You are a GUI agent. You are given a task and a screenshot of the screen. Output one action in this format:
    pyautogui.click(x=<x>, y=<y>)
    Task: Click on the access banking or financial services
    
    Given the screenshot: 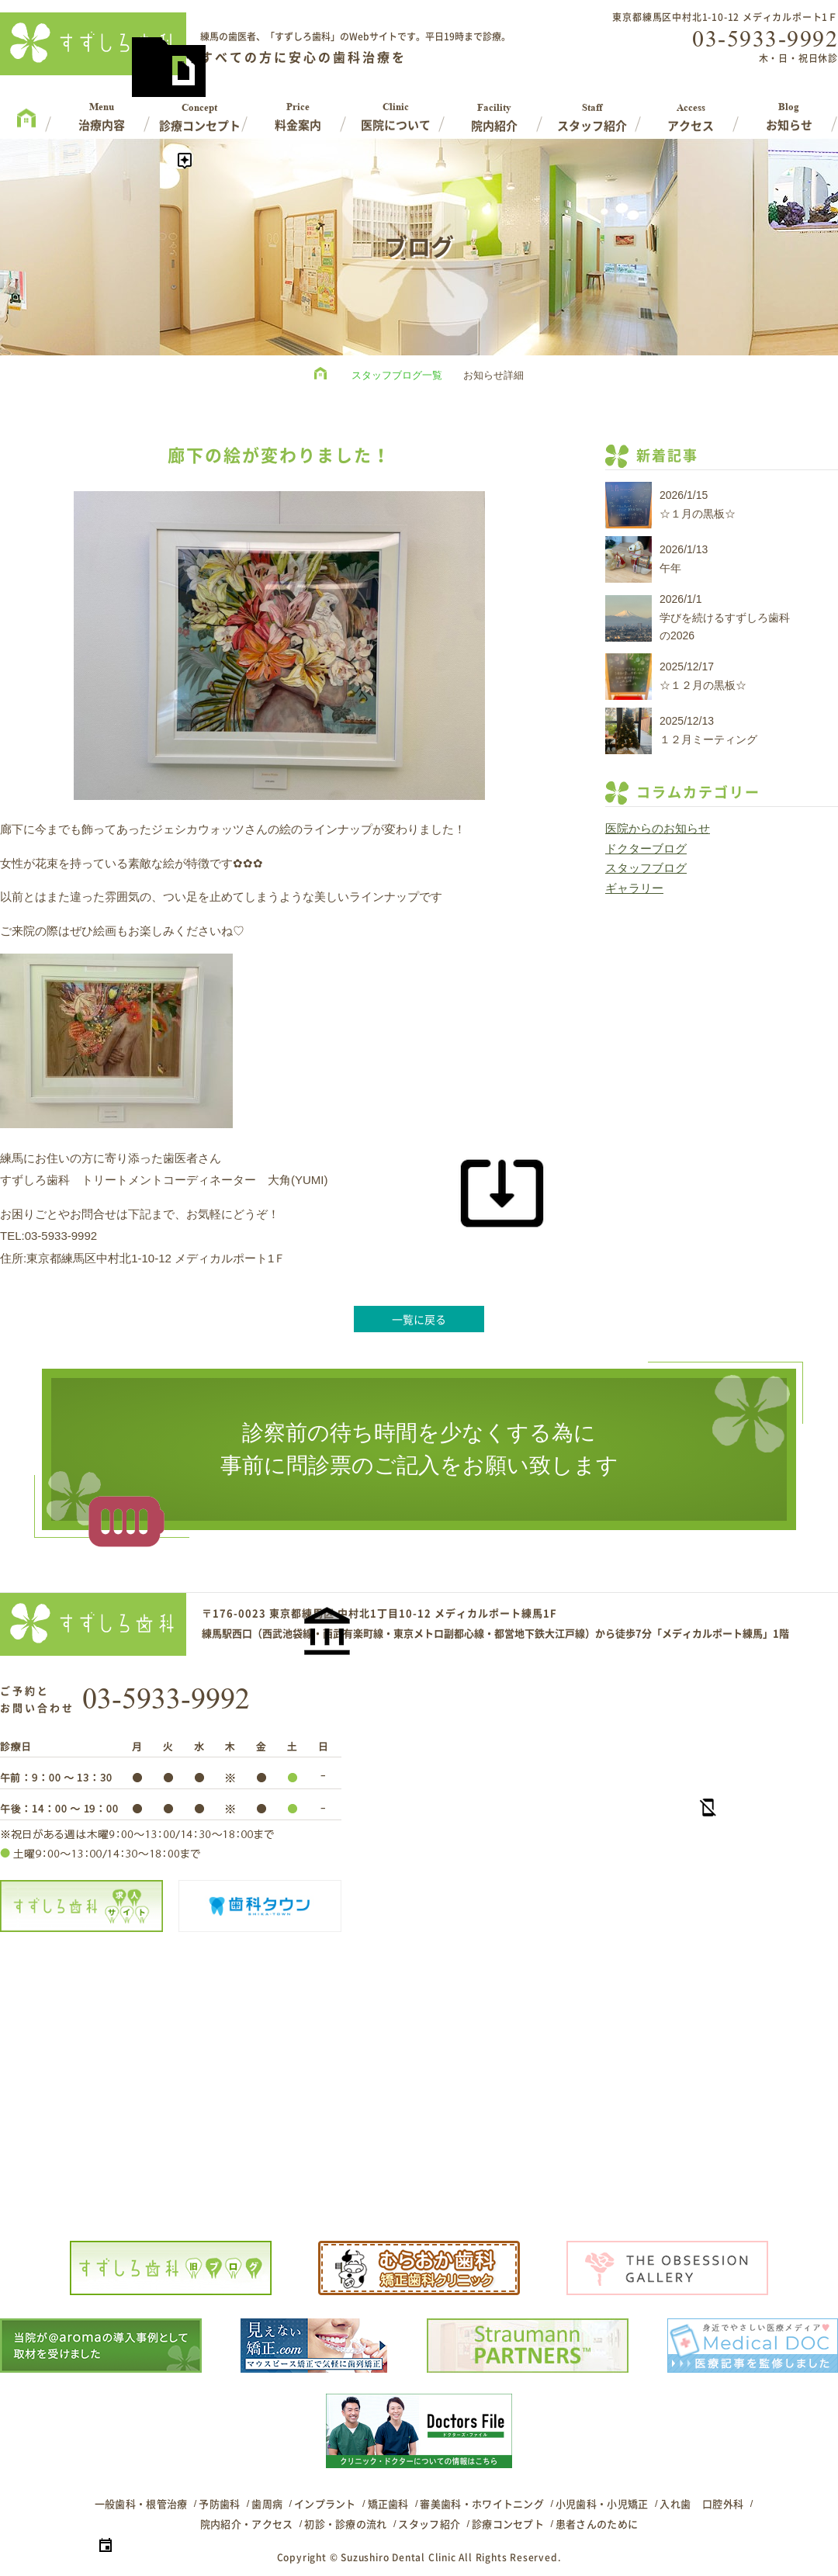 What is the action you would take?
    pyautogui.click(x=328, y=1633)
    